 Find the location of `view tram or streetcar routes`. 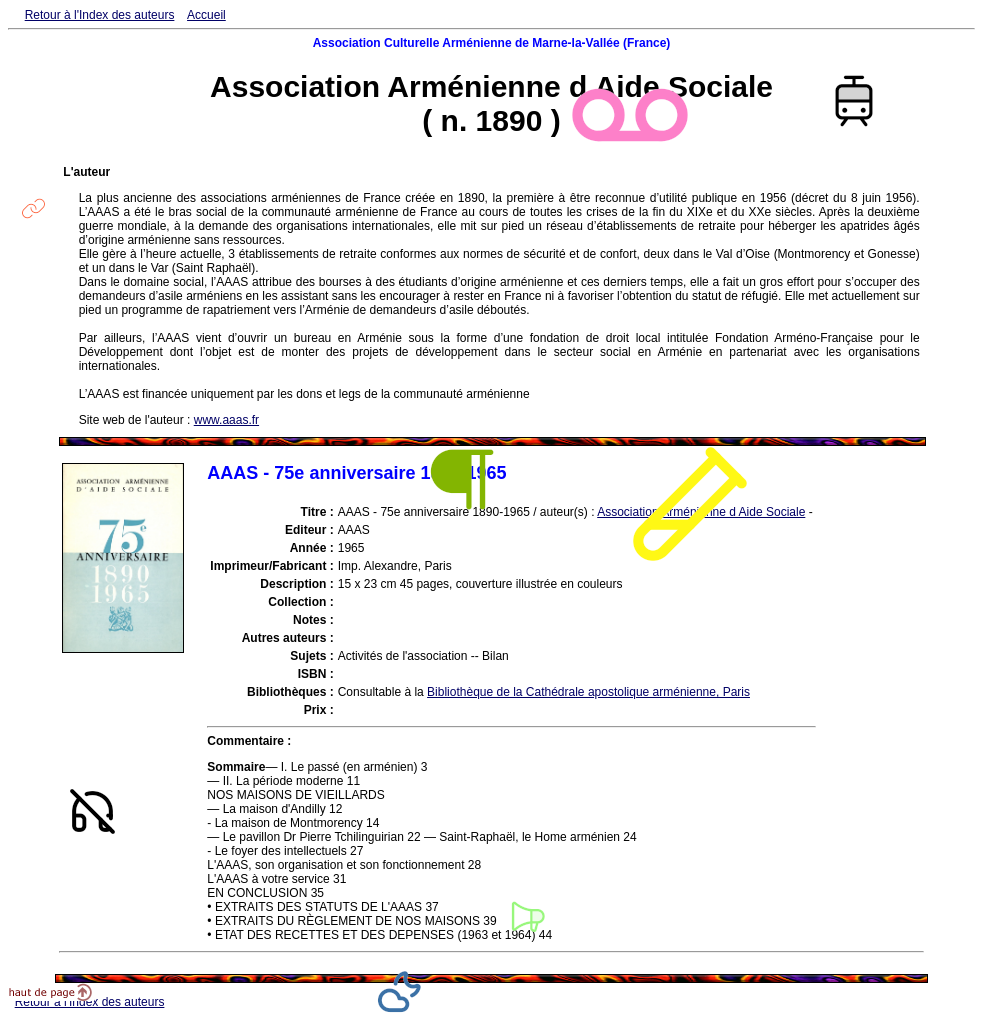

view tram or streetcar routes is located at coordinates (854, 101).